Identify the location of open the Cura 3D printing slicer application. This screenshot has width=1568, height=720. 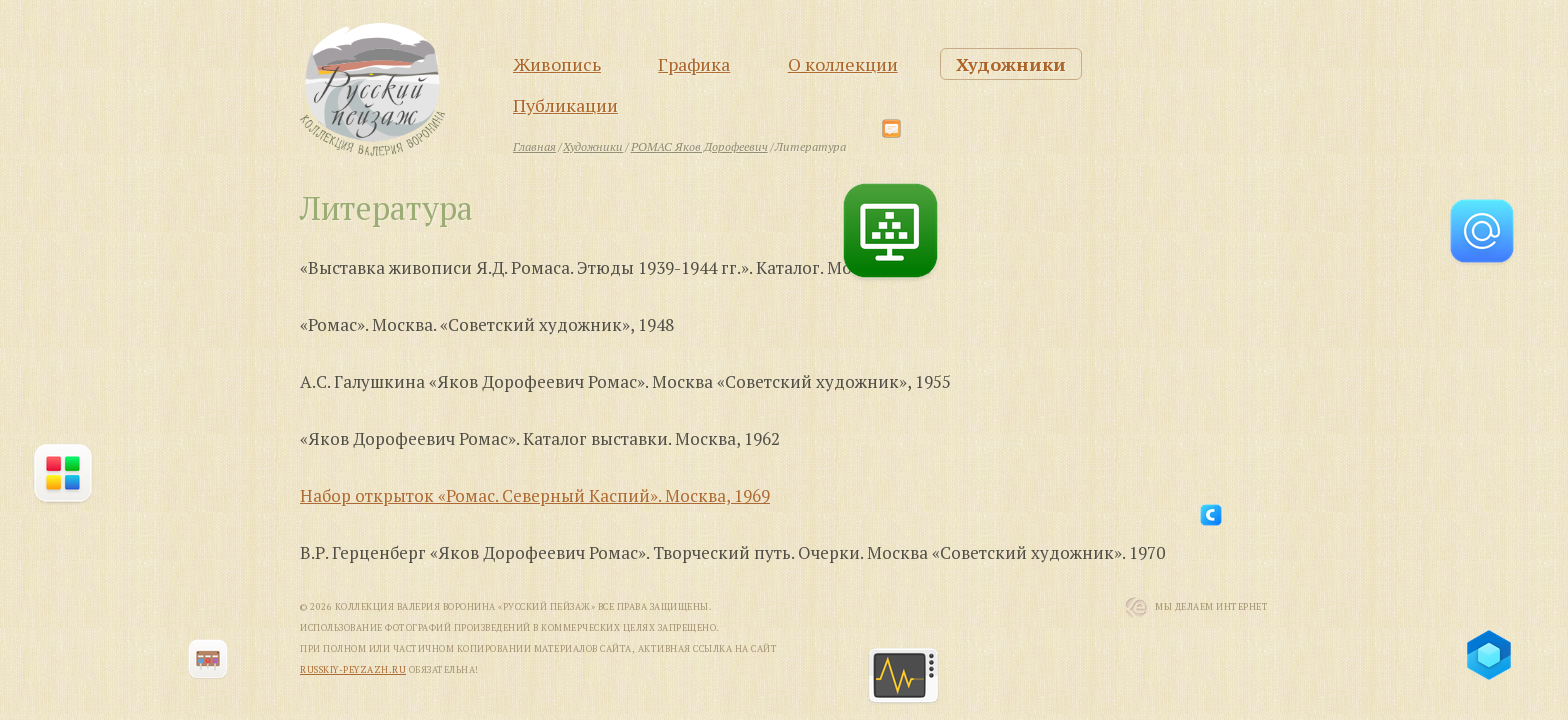
(1211, 515).